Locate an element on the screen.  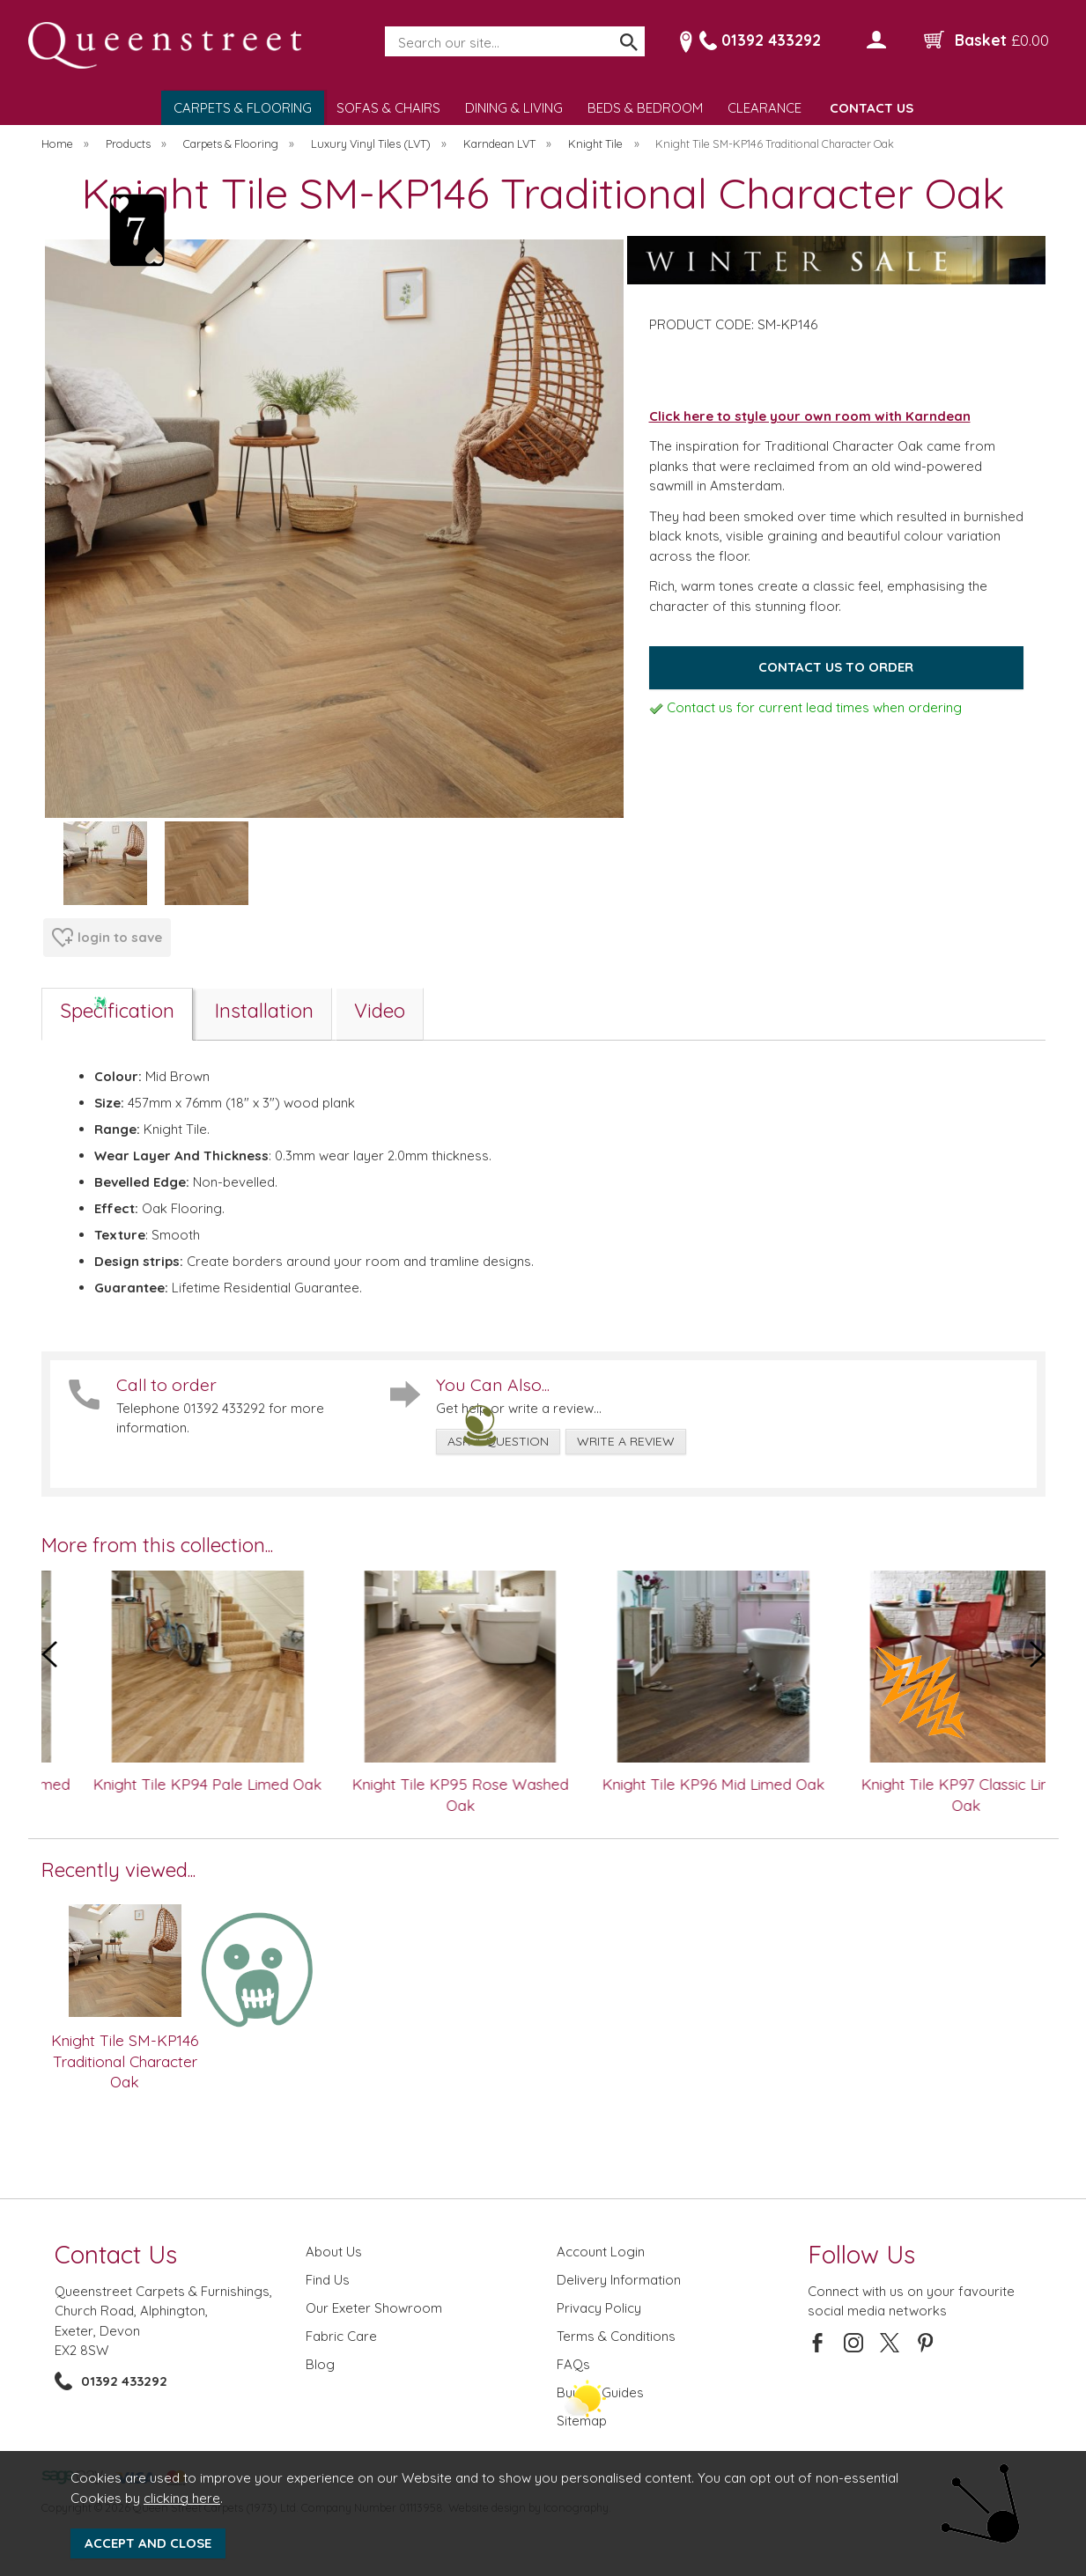
equip a magic or enchanted axe weapon is located at coordinates (100, 1003).